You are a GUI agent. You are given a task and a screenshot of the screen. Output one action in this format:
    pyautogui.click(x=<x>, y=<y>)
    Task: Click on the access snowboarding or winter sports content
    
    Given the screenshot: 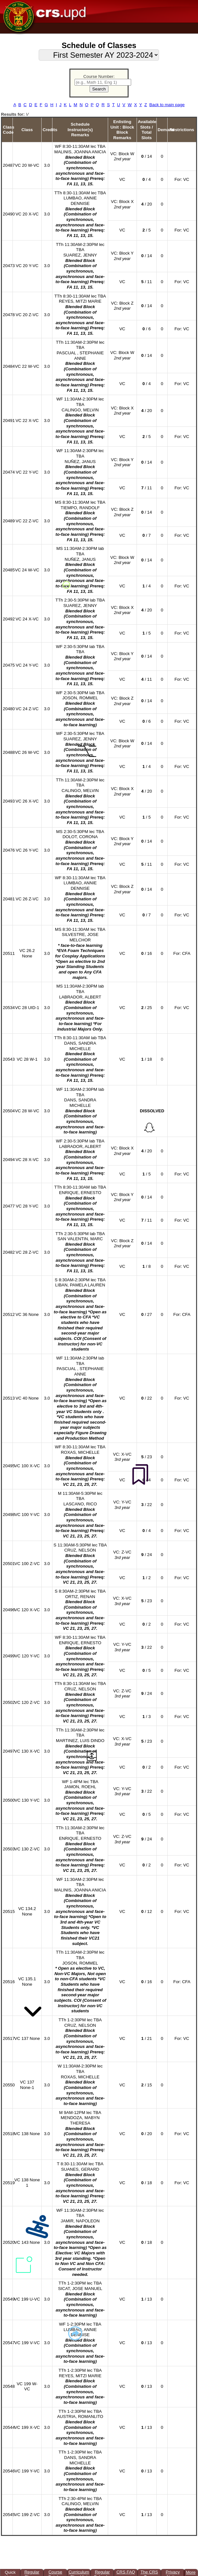 What is the action you would take?
    pyautogui.click(x=38, y=2227)
    